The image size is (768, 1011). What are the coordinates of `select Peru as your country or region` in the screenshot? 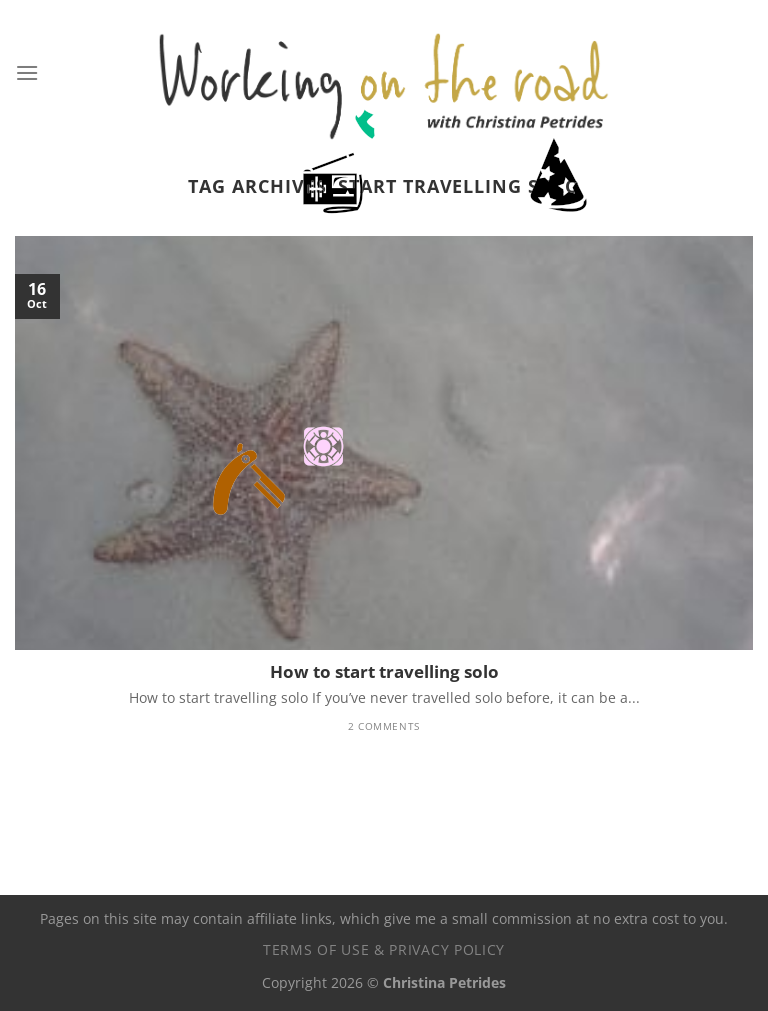 It's located at (365, 124).